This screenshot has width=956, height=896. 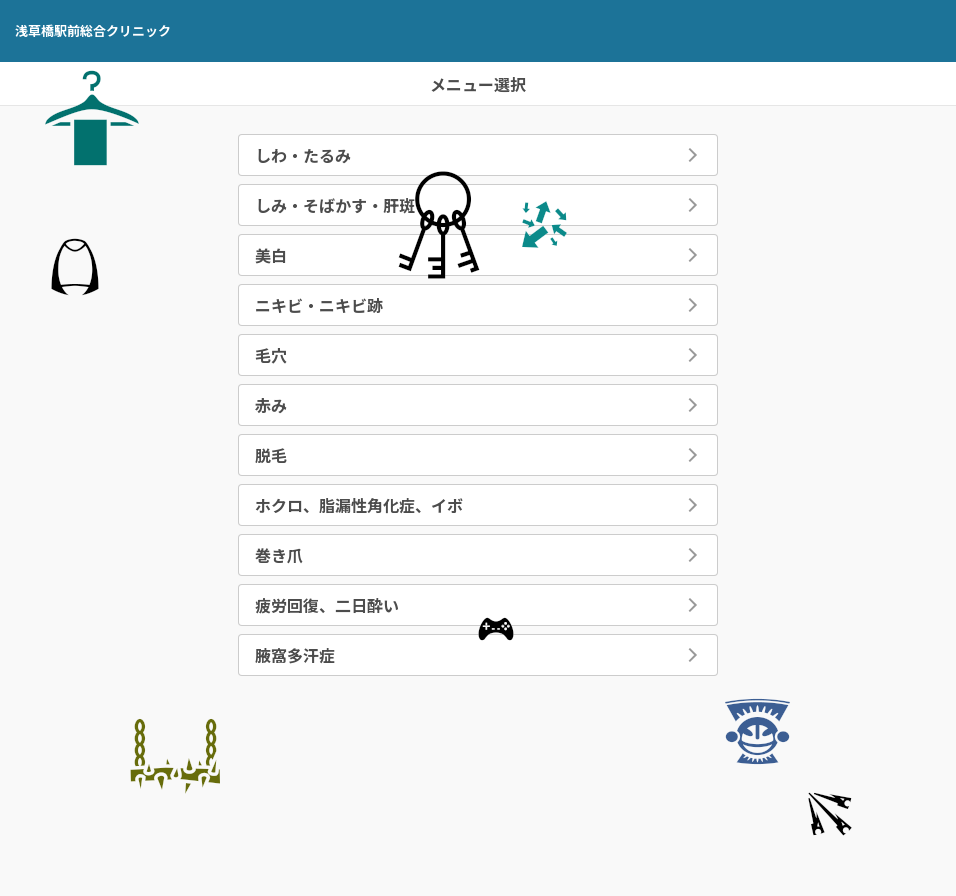 I want to click on activate multi-shot or spread attack ability, so click(x=830, y=814).